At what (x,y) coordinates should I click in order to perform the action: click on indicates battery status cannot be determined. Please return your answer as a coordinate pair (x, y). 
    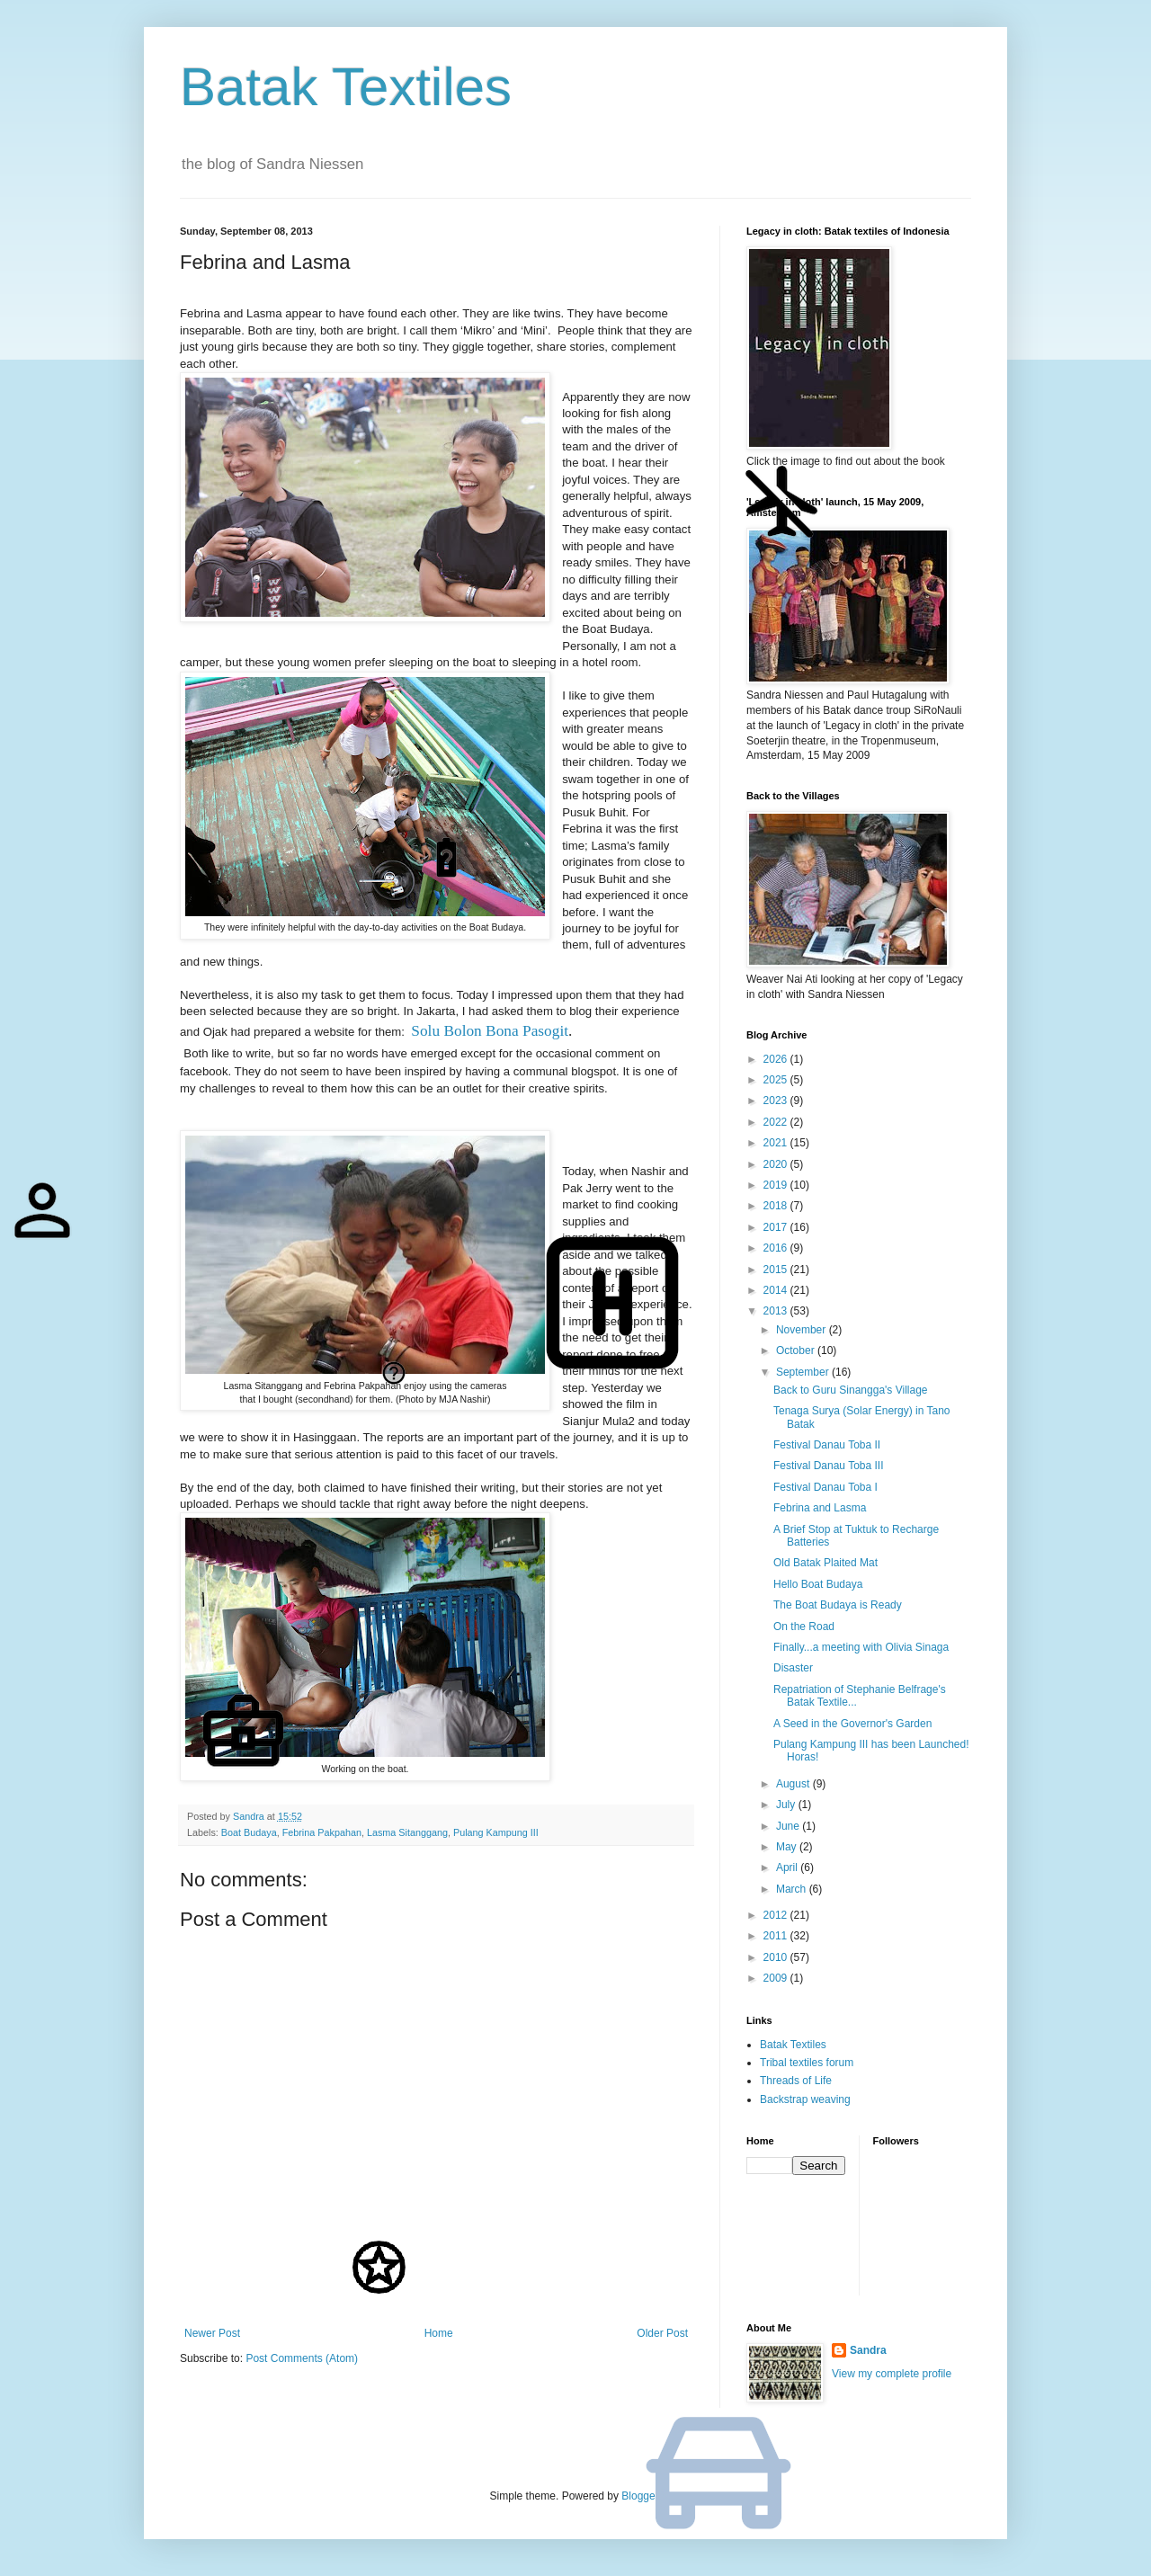
    Looking at the image, I should click on (446, 857).